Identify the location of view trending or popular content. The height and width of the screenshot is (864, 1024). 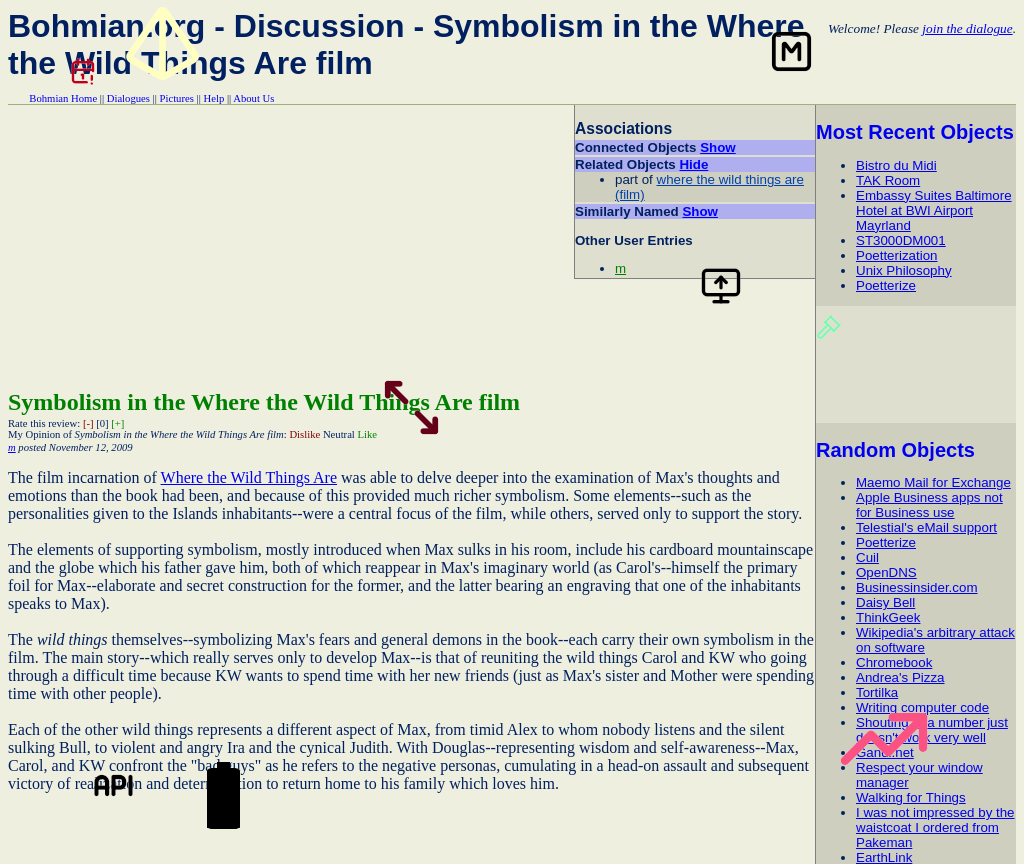
(884, 739).